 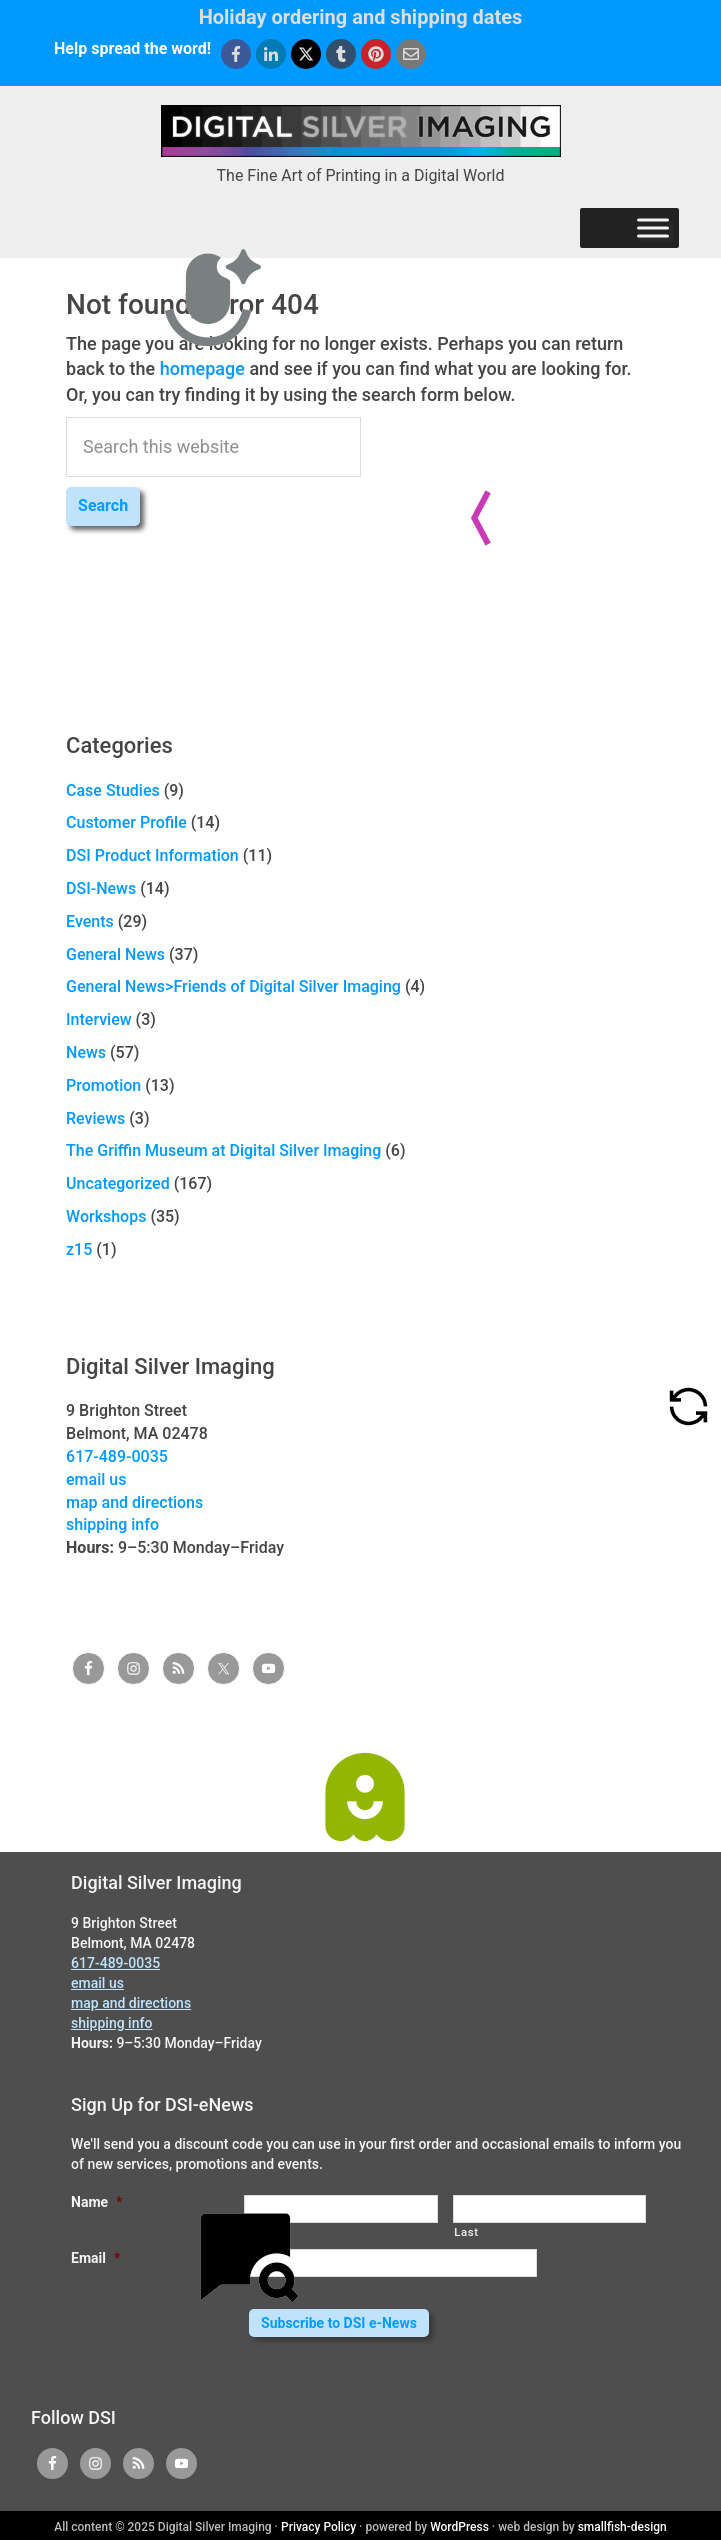 What do you see at coordinates (482, 518) in the screenshot?
I see `go back to the previous screen` at bounding box center [482, 518].